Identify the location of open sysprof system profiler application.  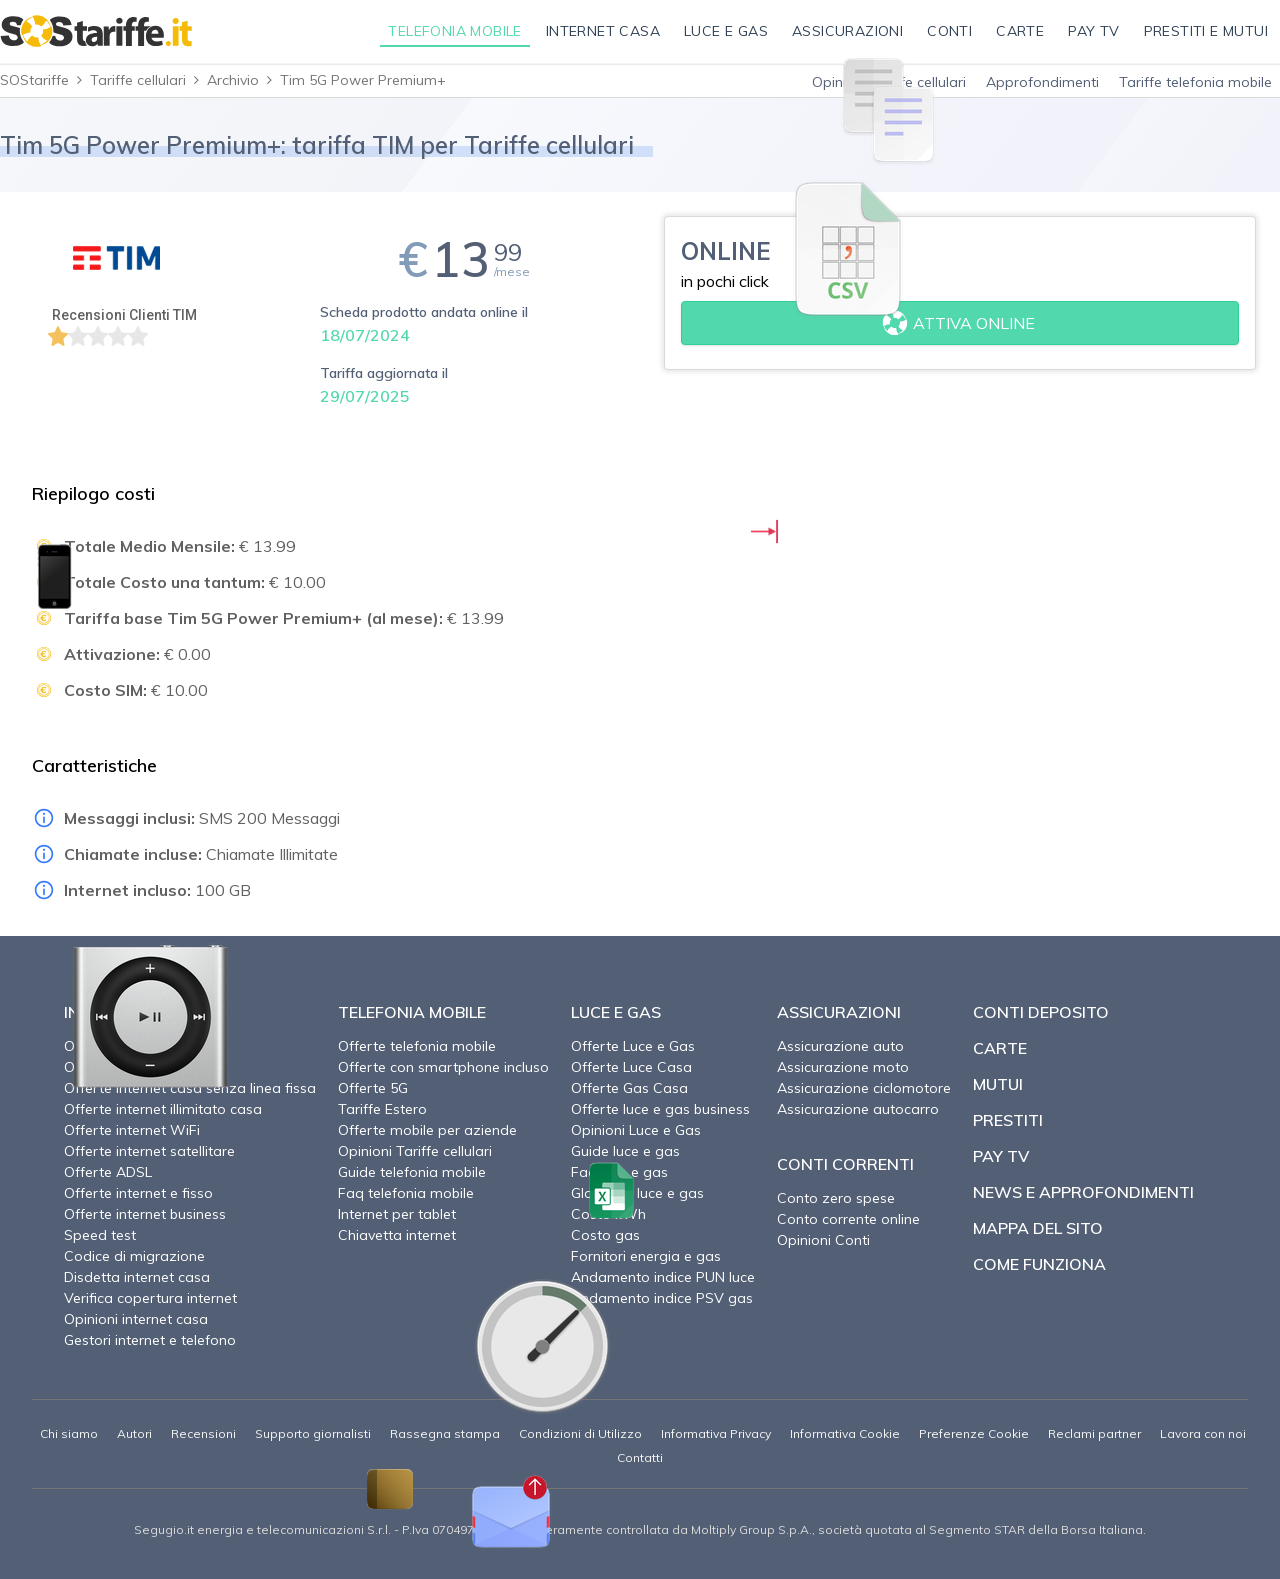
(542, 1346).